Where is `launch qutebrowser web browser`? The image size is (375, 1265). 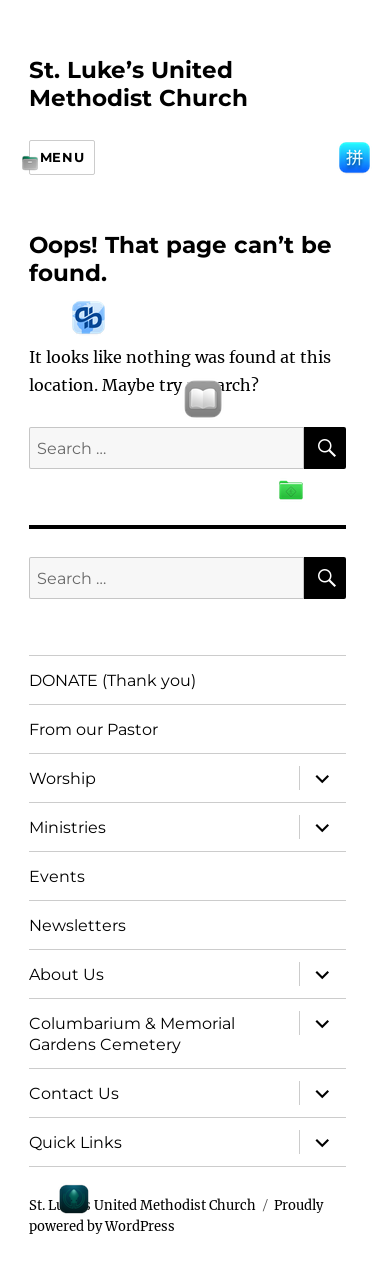
launch qutebrowser web browser is located at coordinates (88, 317).